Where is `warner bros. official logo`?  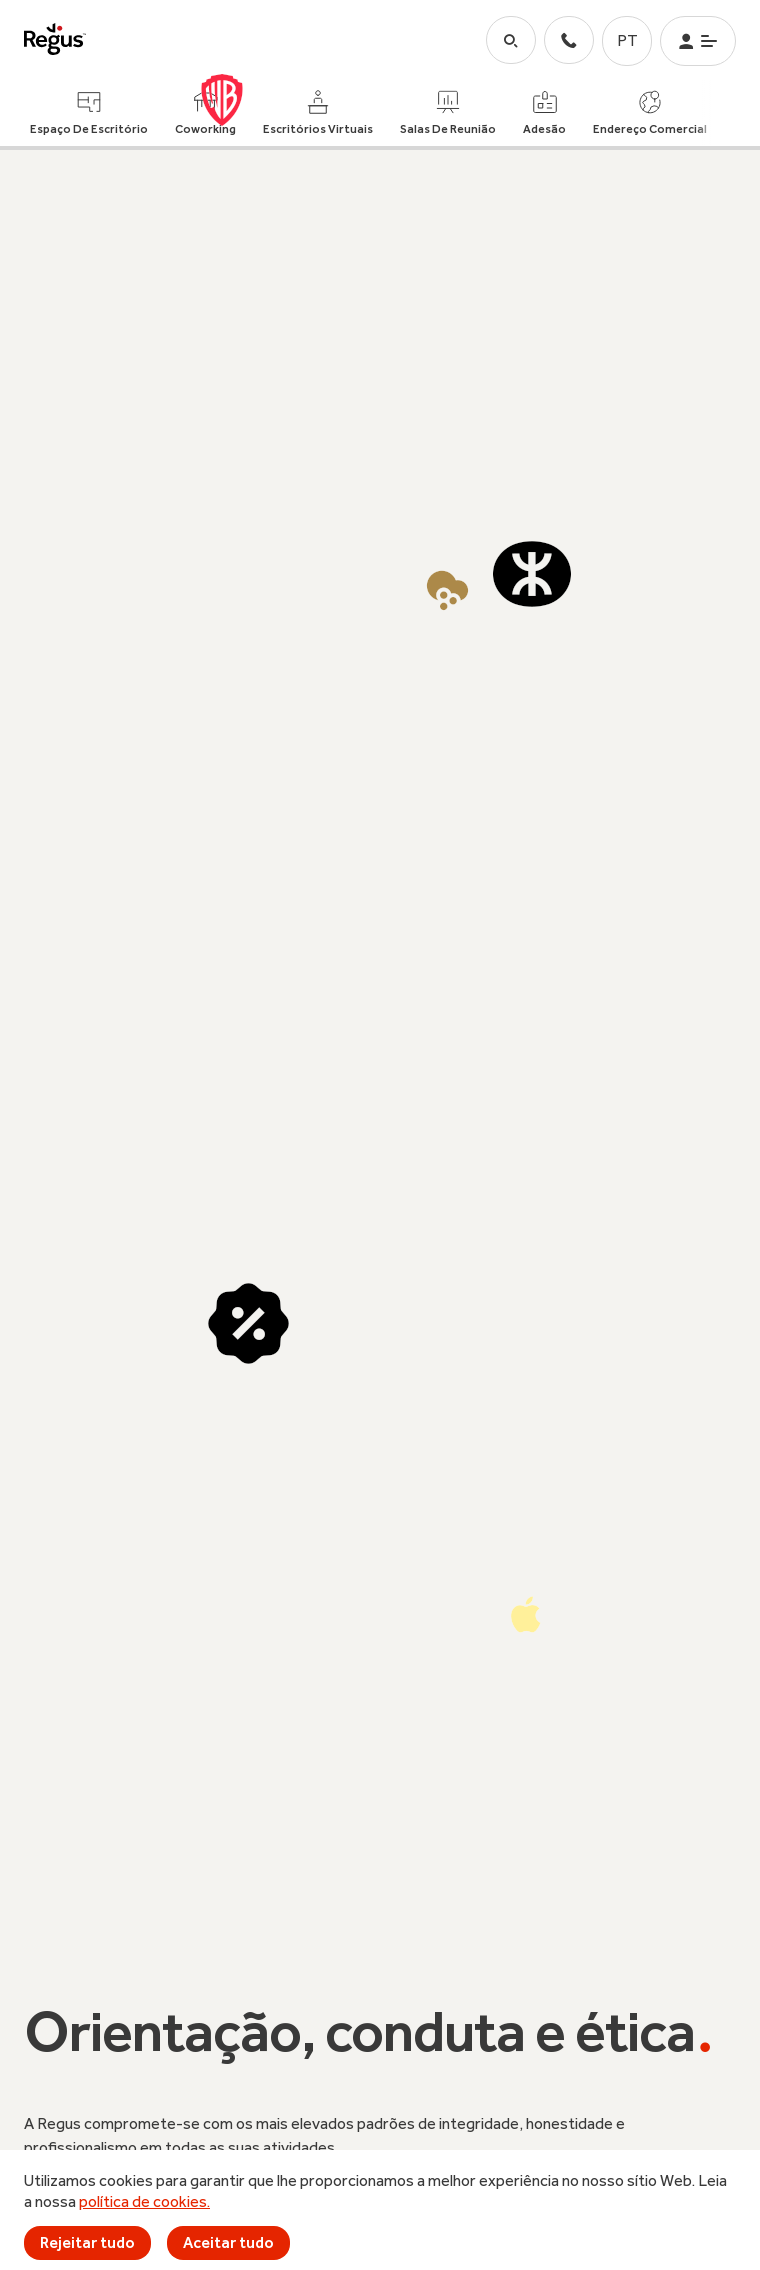
warner bros. official logo is located at coordinates (222, 100).